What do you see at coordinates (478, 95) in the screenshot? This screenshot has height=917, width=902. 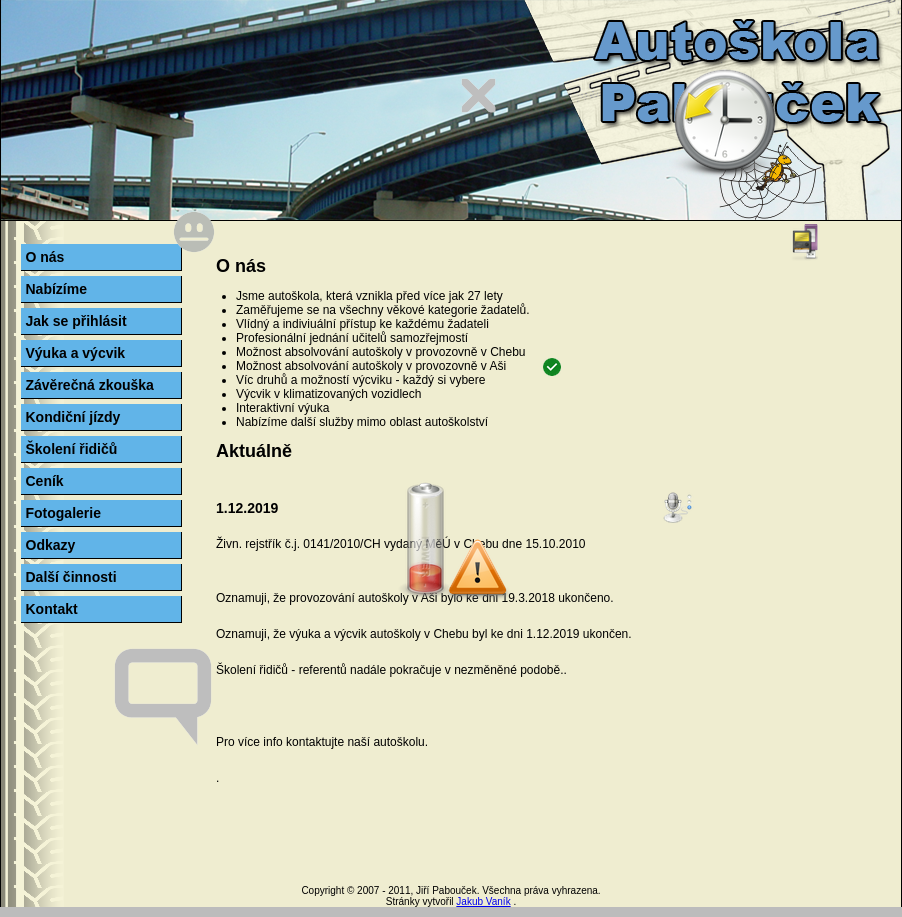 I see `close the current window` at bounding box center [478, 95].